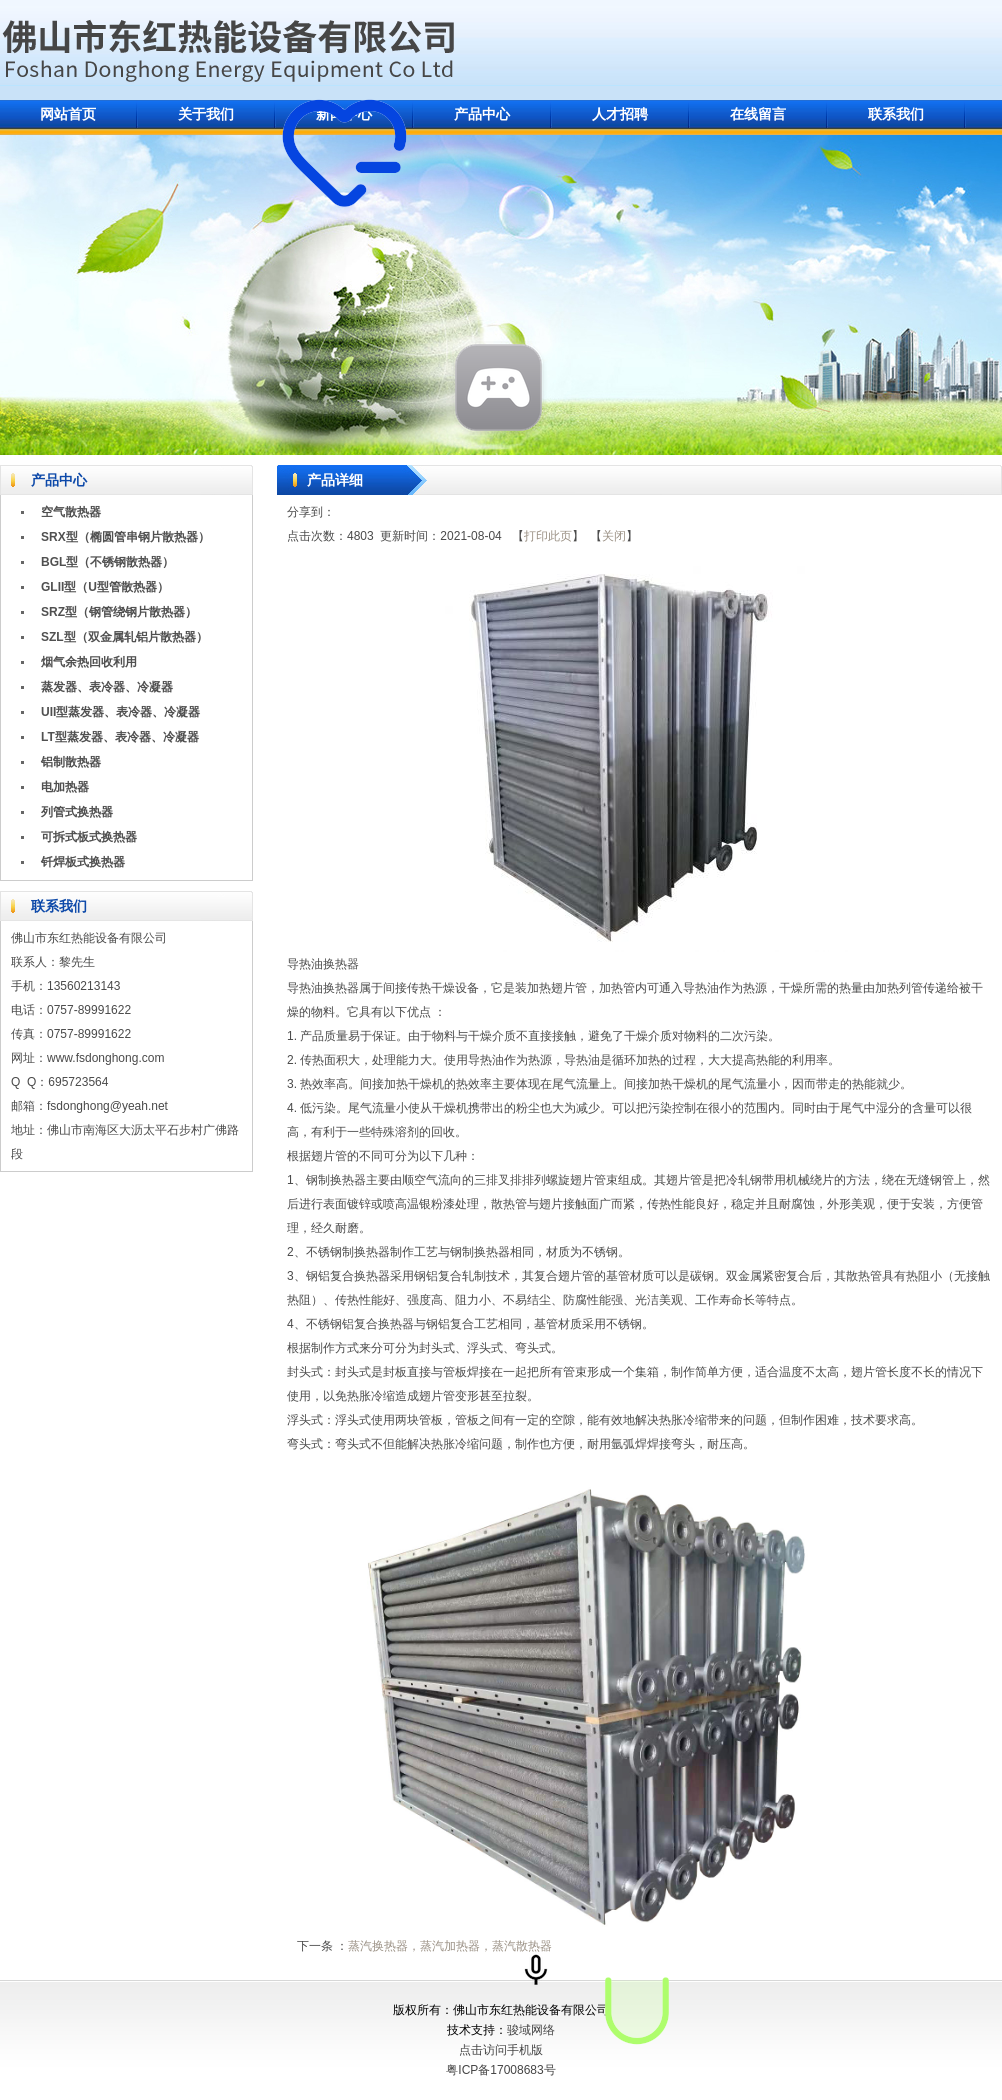  What do you see at coordinates (536, 1969) in the screenshot?
I see `tap to use voice input` at bounding box center [536, 1969].